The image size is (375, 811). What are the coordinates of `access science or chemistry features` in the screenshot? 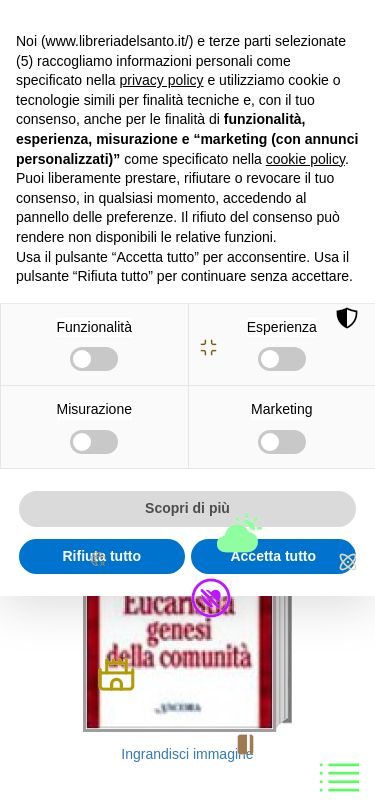 It's located at (348, 562).